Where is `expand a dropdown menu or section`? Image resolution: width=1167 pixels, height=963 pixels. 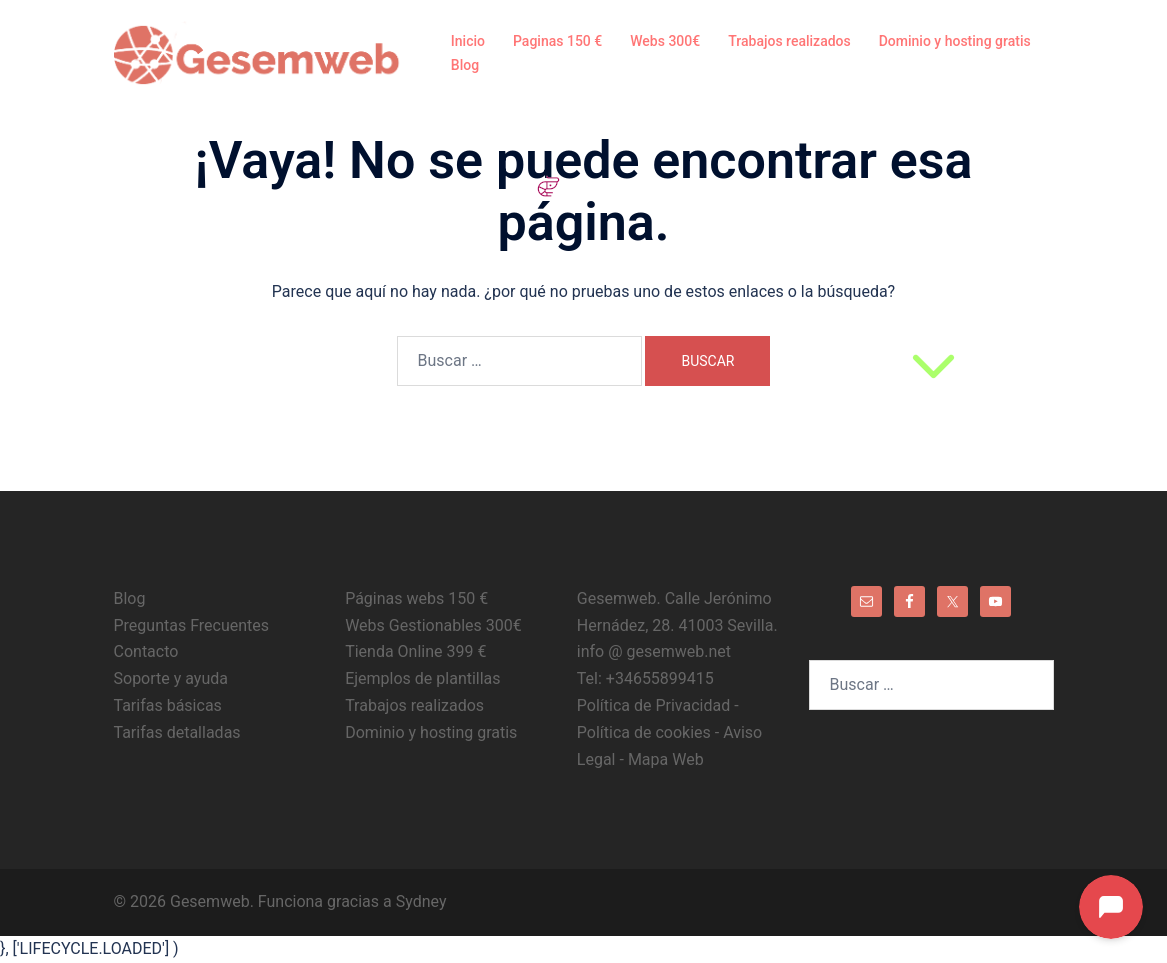
expand a dropdown menu or section is located at coordinates (933, 363).